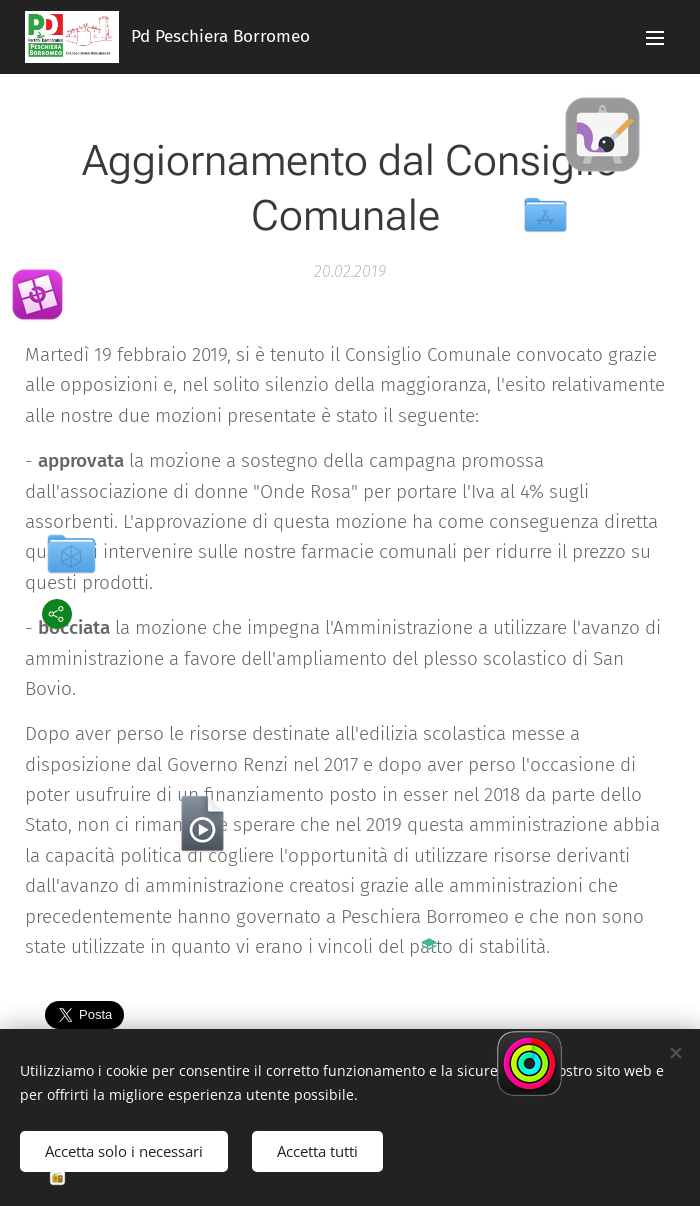  What do you see at coordinates (57, 614) in the screenshot?
I see `indicates a shared file or folder` at bounding box center [57, 614].